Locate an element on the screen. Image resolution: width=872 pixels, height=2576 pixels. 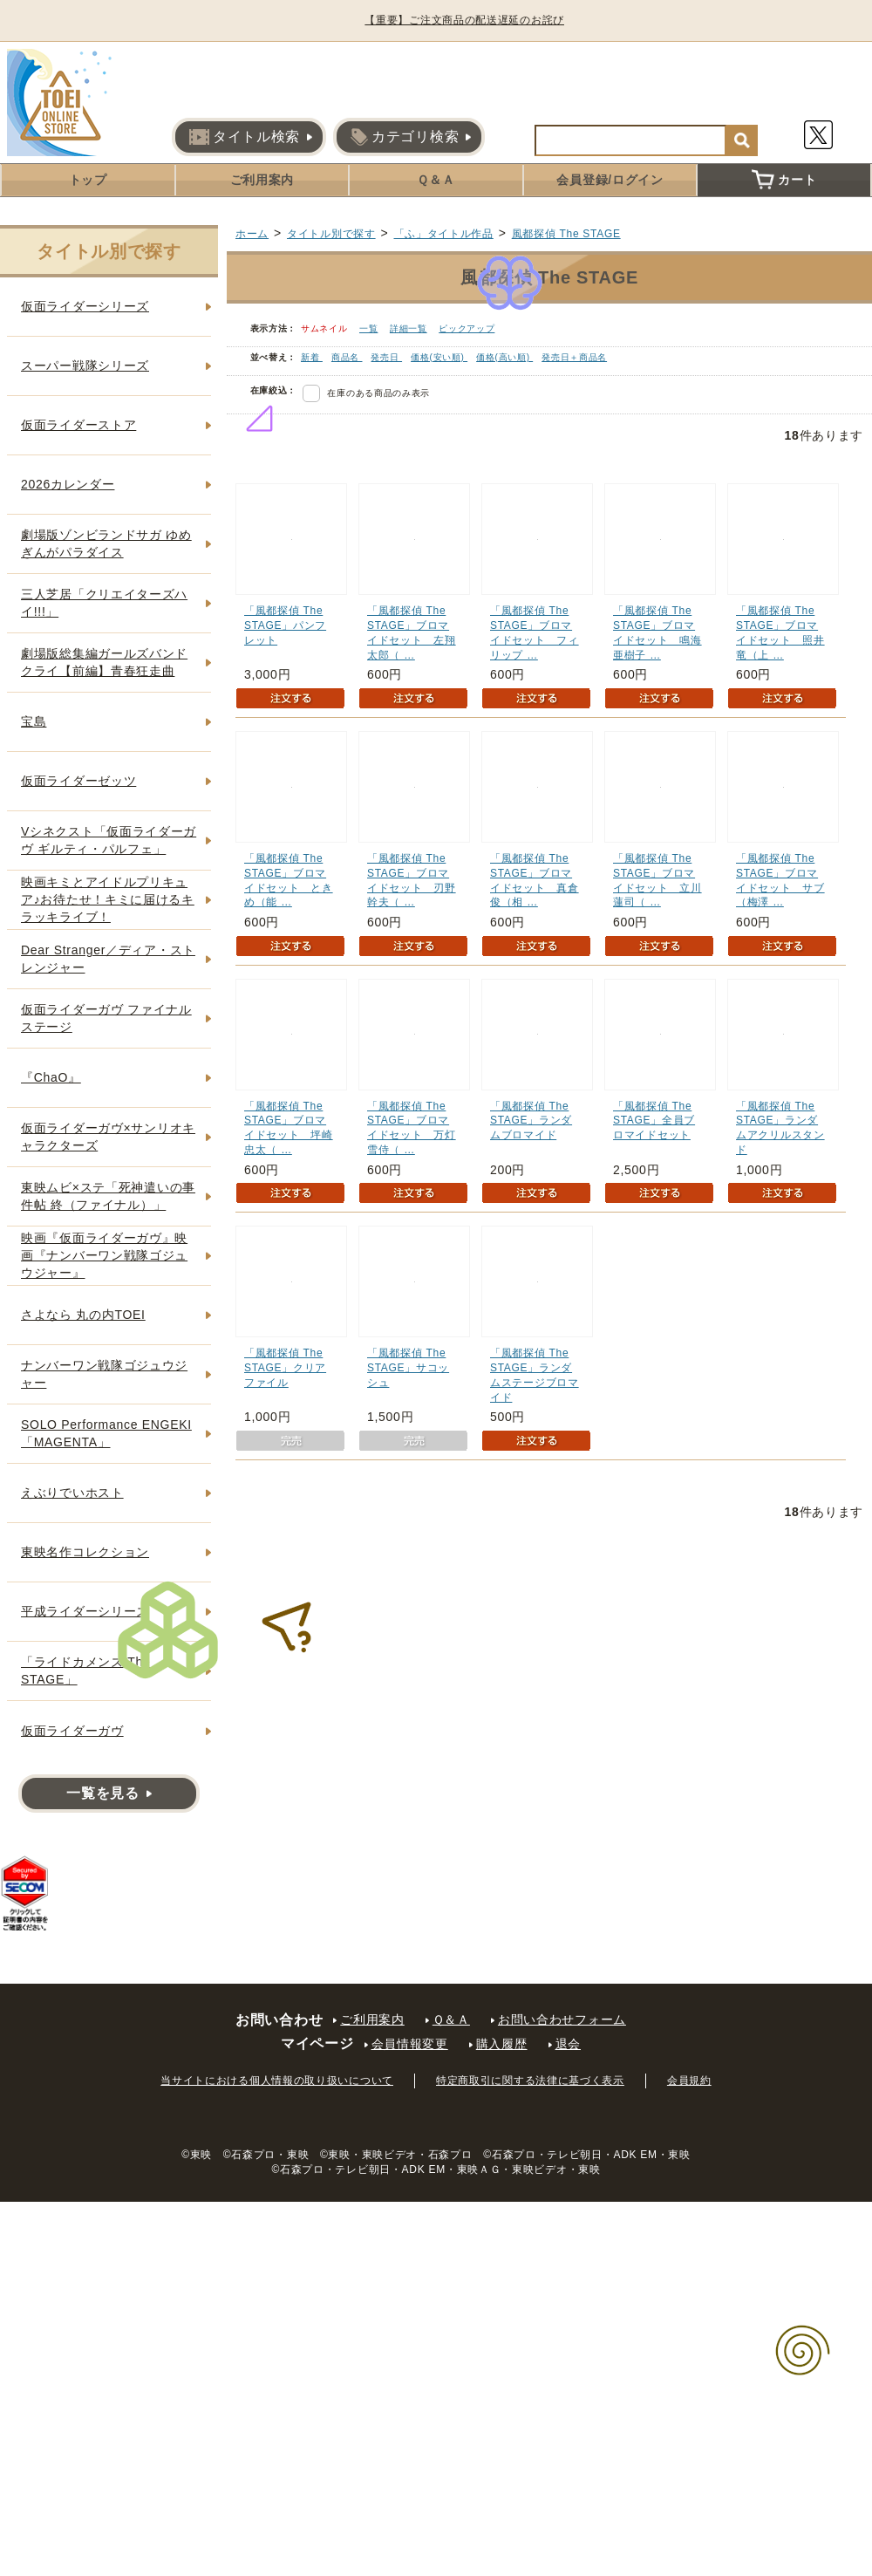
indicates no cellular signal available is located at coordinates (262, 420).